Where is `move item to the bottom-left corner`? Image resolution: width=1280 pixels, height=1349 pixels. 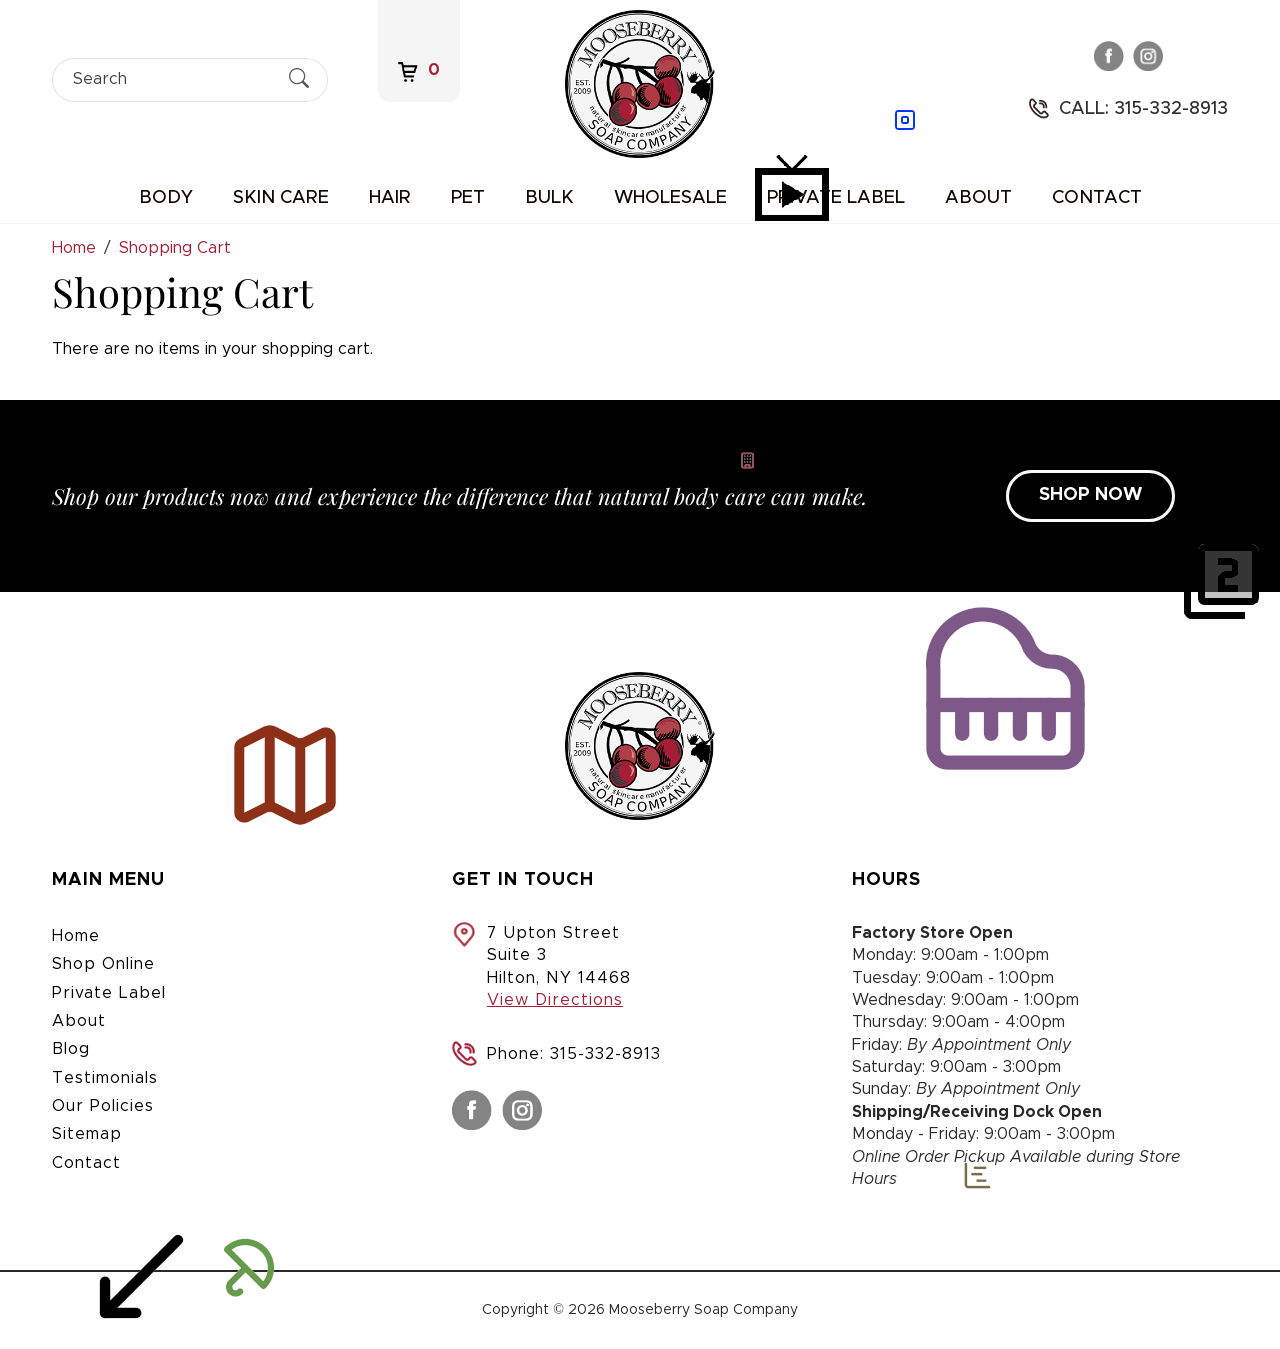 move item to the bottom-left corner is located at coordinates (141, 1276).